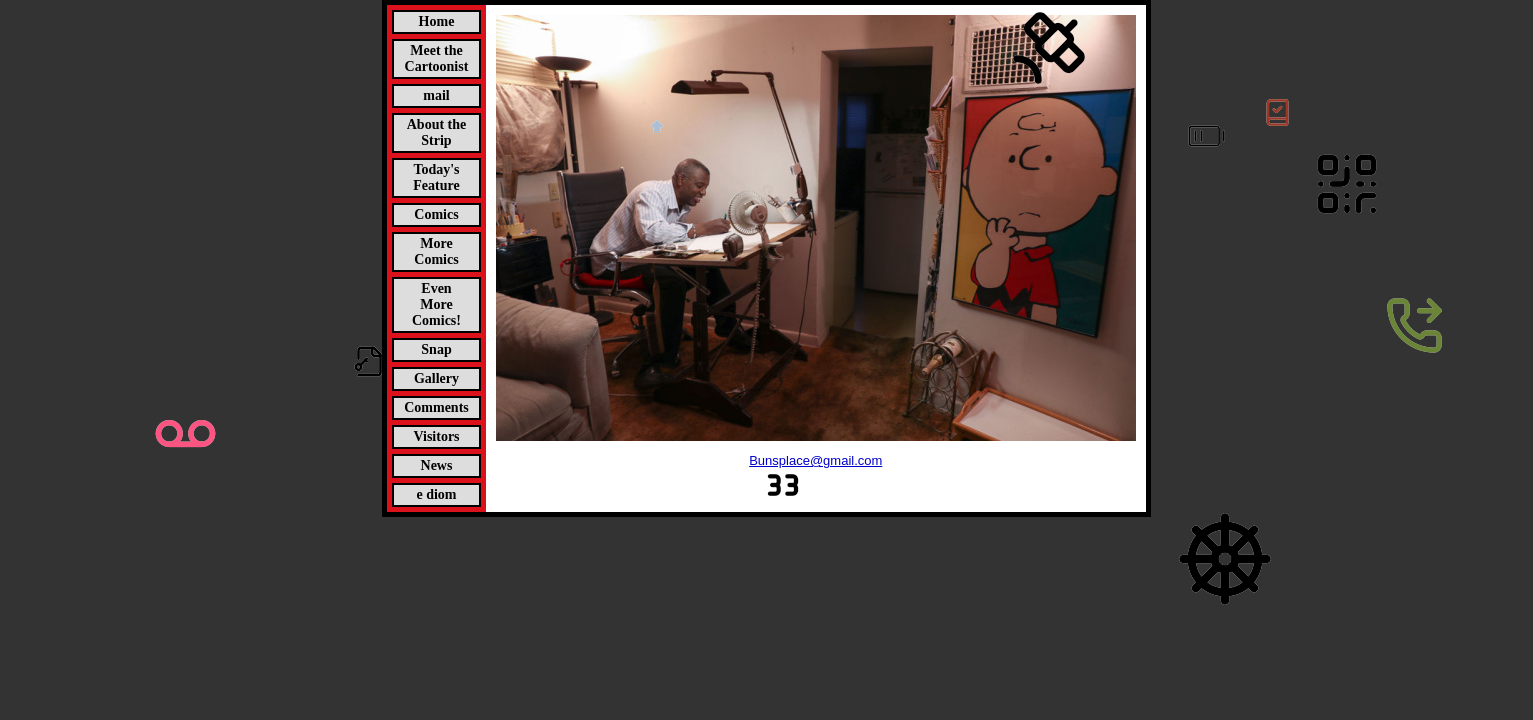 This screenshot has width=1533, height=720. Describe the element at coordinates (369, 361) in the screenshot. I see `access encrypted or password-protected file` at that location.